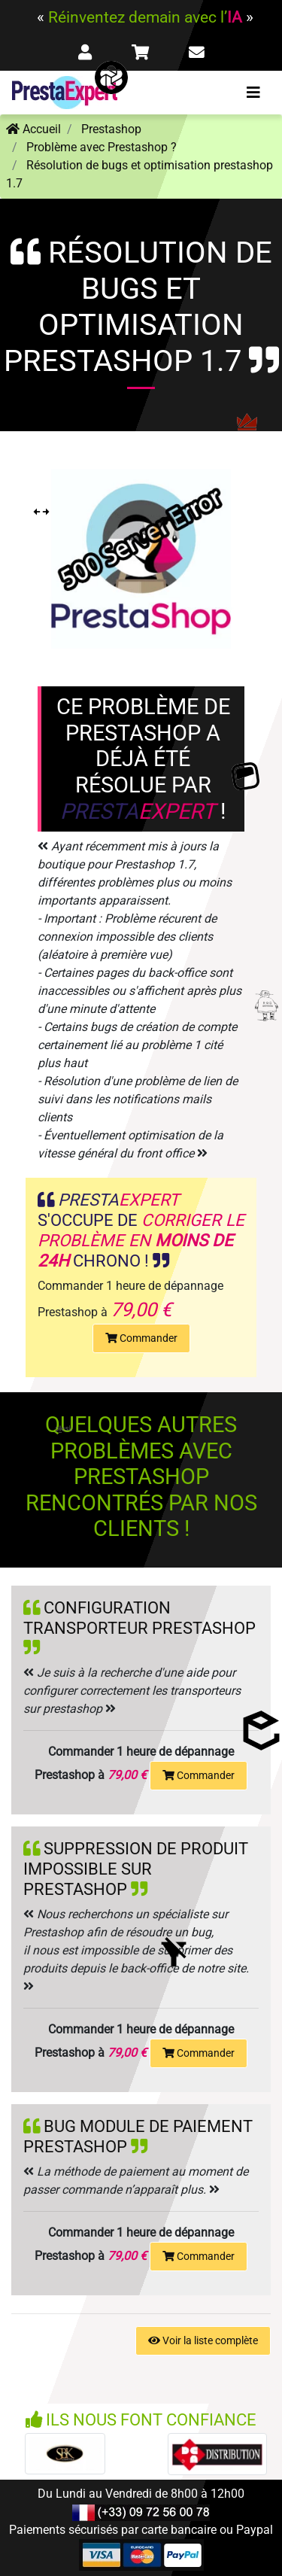  I want to click on visit instructables website or app, so click(266, 1005).